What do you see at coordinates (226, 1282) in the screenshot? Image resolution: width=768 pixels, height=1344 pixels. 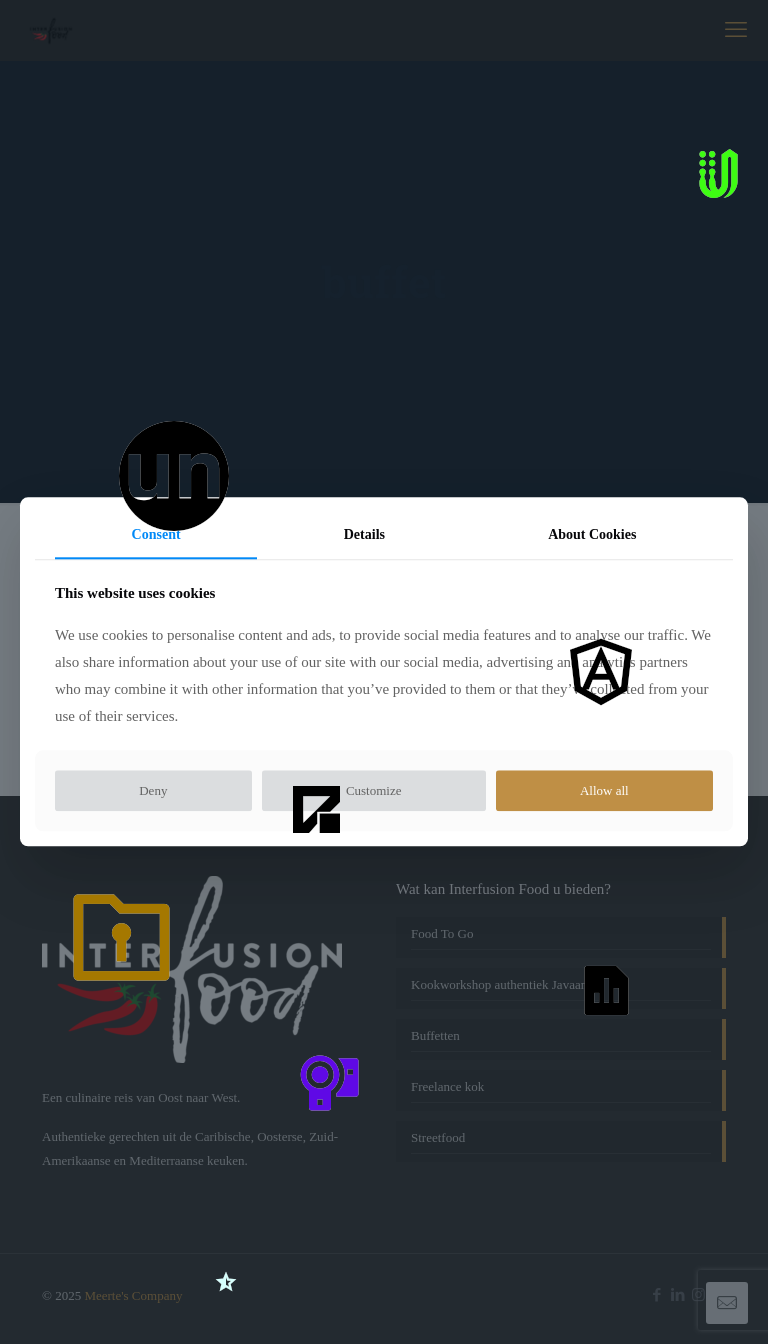 I see `indicates a partial or half-star rating` at bounding box center [226, 1282].